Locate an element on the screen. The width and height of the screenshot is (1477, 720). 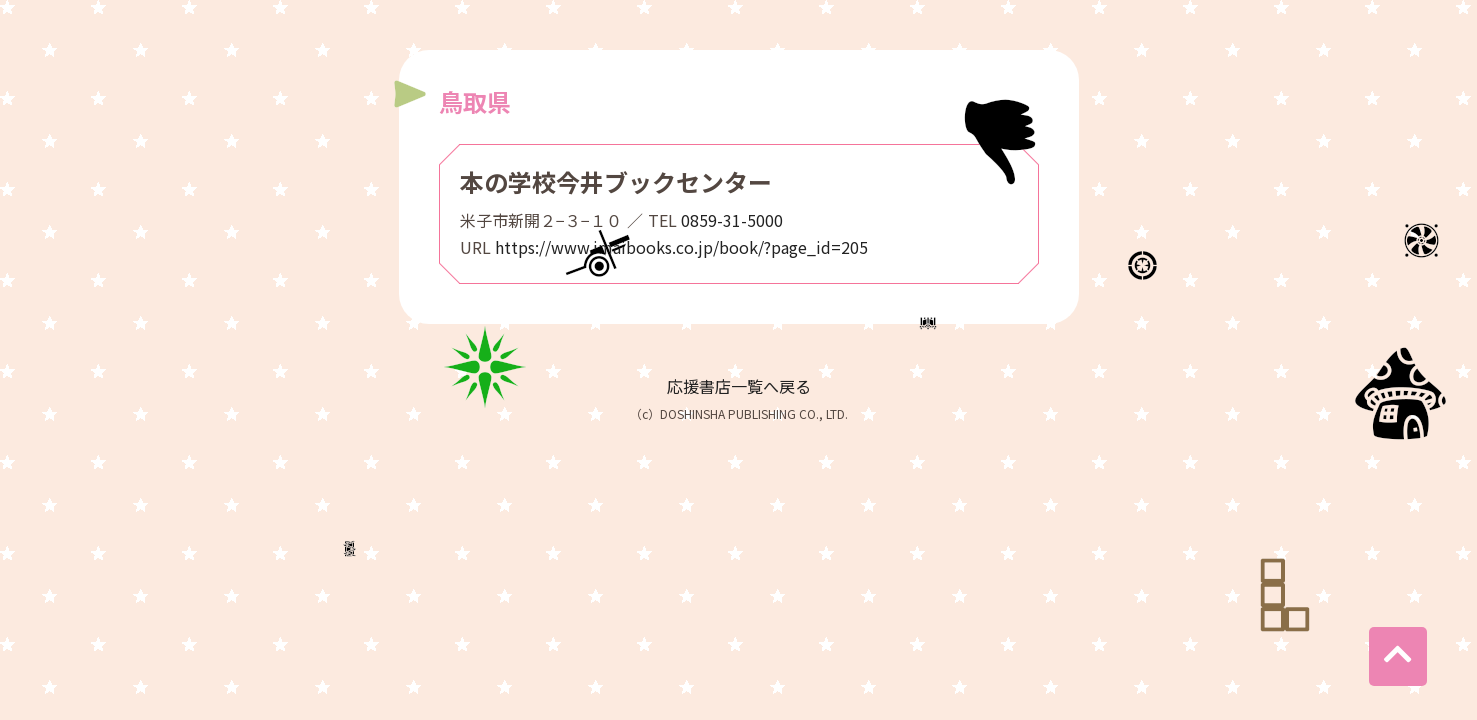
indicates a restricted or off-limits area is located at coordinates (349, 548).